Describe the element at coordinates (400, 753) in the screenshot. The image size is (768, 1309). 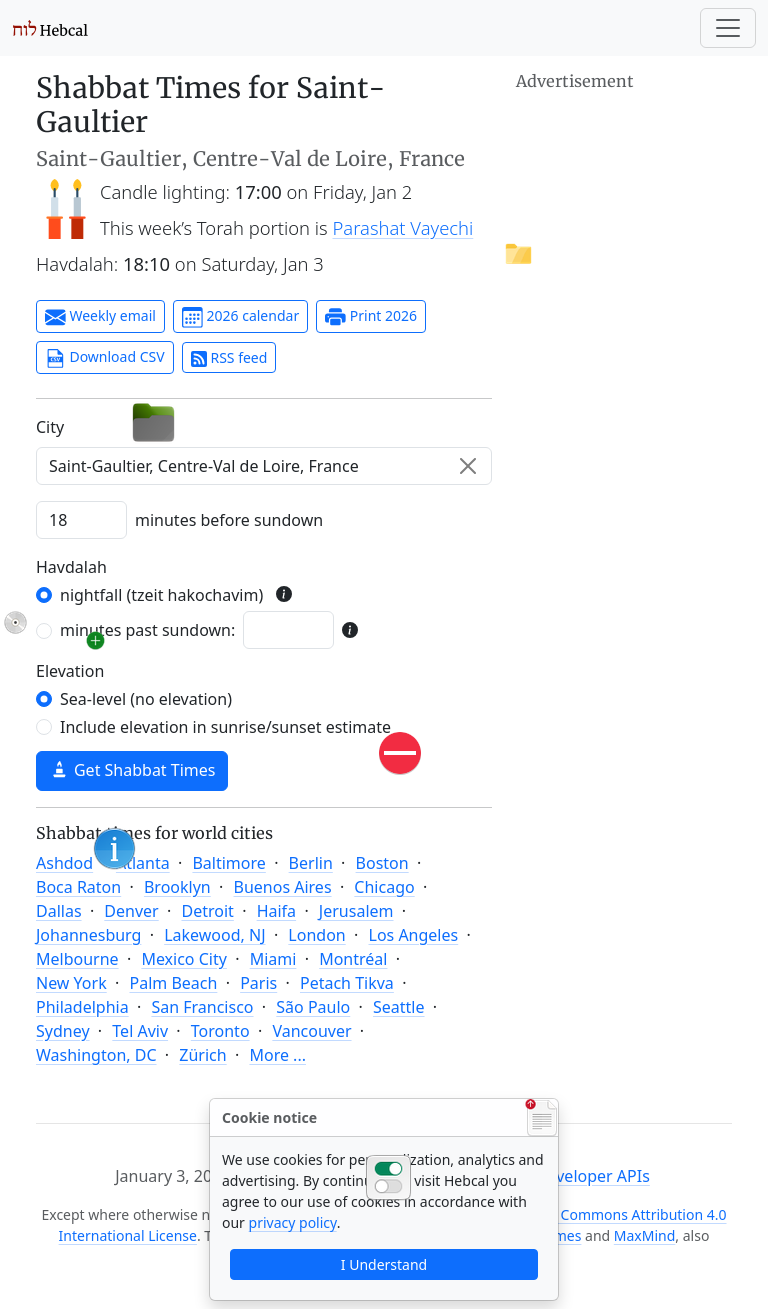
I see `indicates an error has occurred` at that location.